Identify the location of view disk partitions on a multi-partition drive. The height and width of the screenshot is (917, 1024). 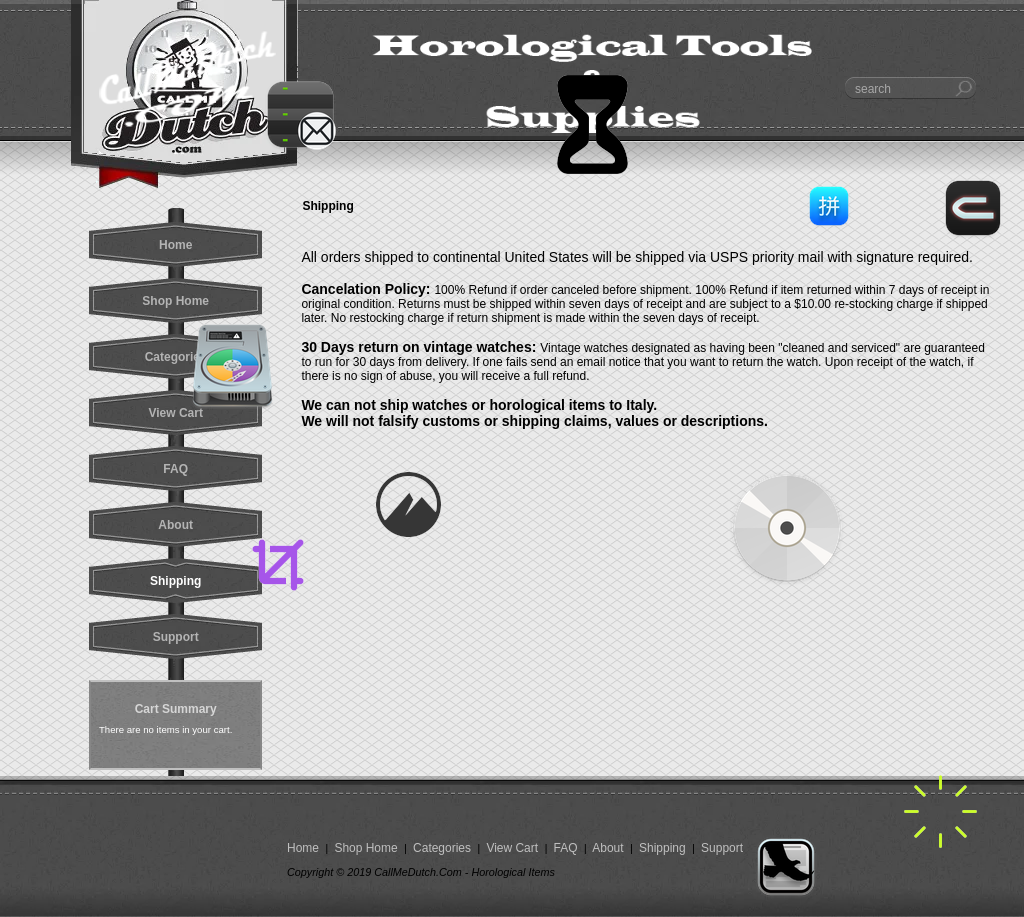
(232, 365).